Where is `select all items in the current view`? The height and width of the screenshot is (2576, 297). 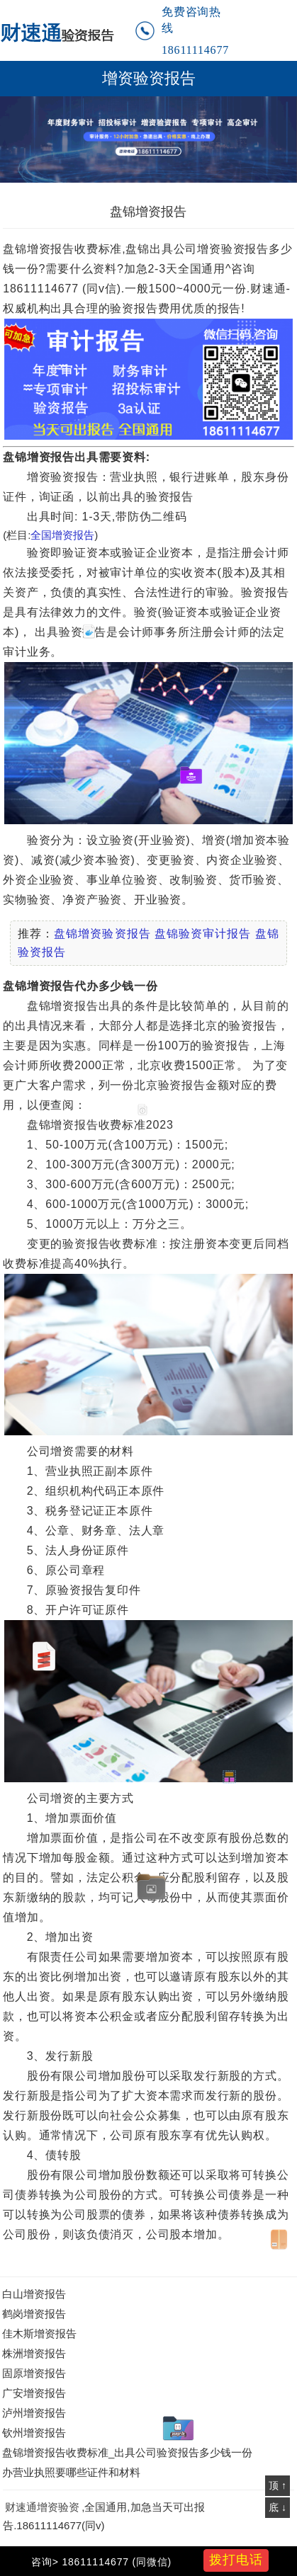
select all items in the current view is located at coordinates (229, 1777).